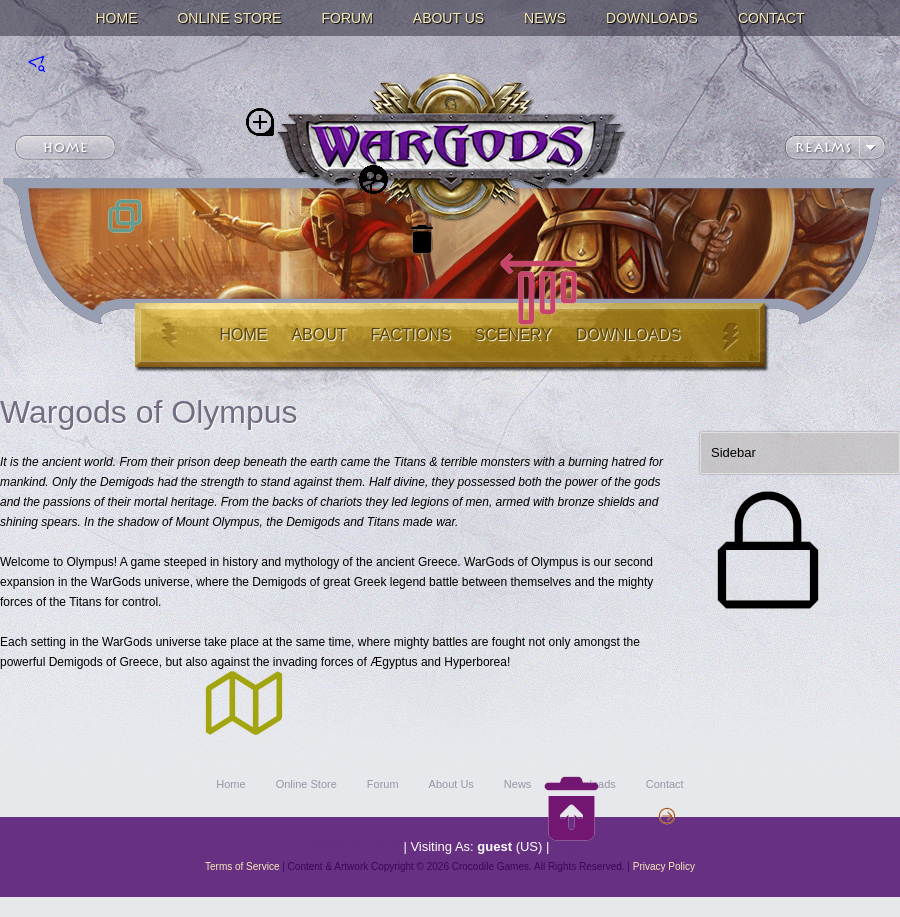 The image size is (900, 917). What do you see at coordinates (36, 63) in the screenshot?
I see `search for a location on the map` at bounding box center [36, 63].